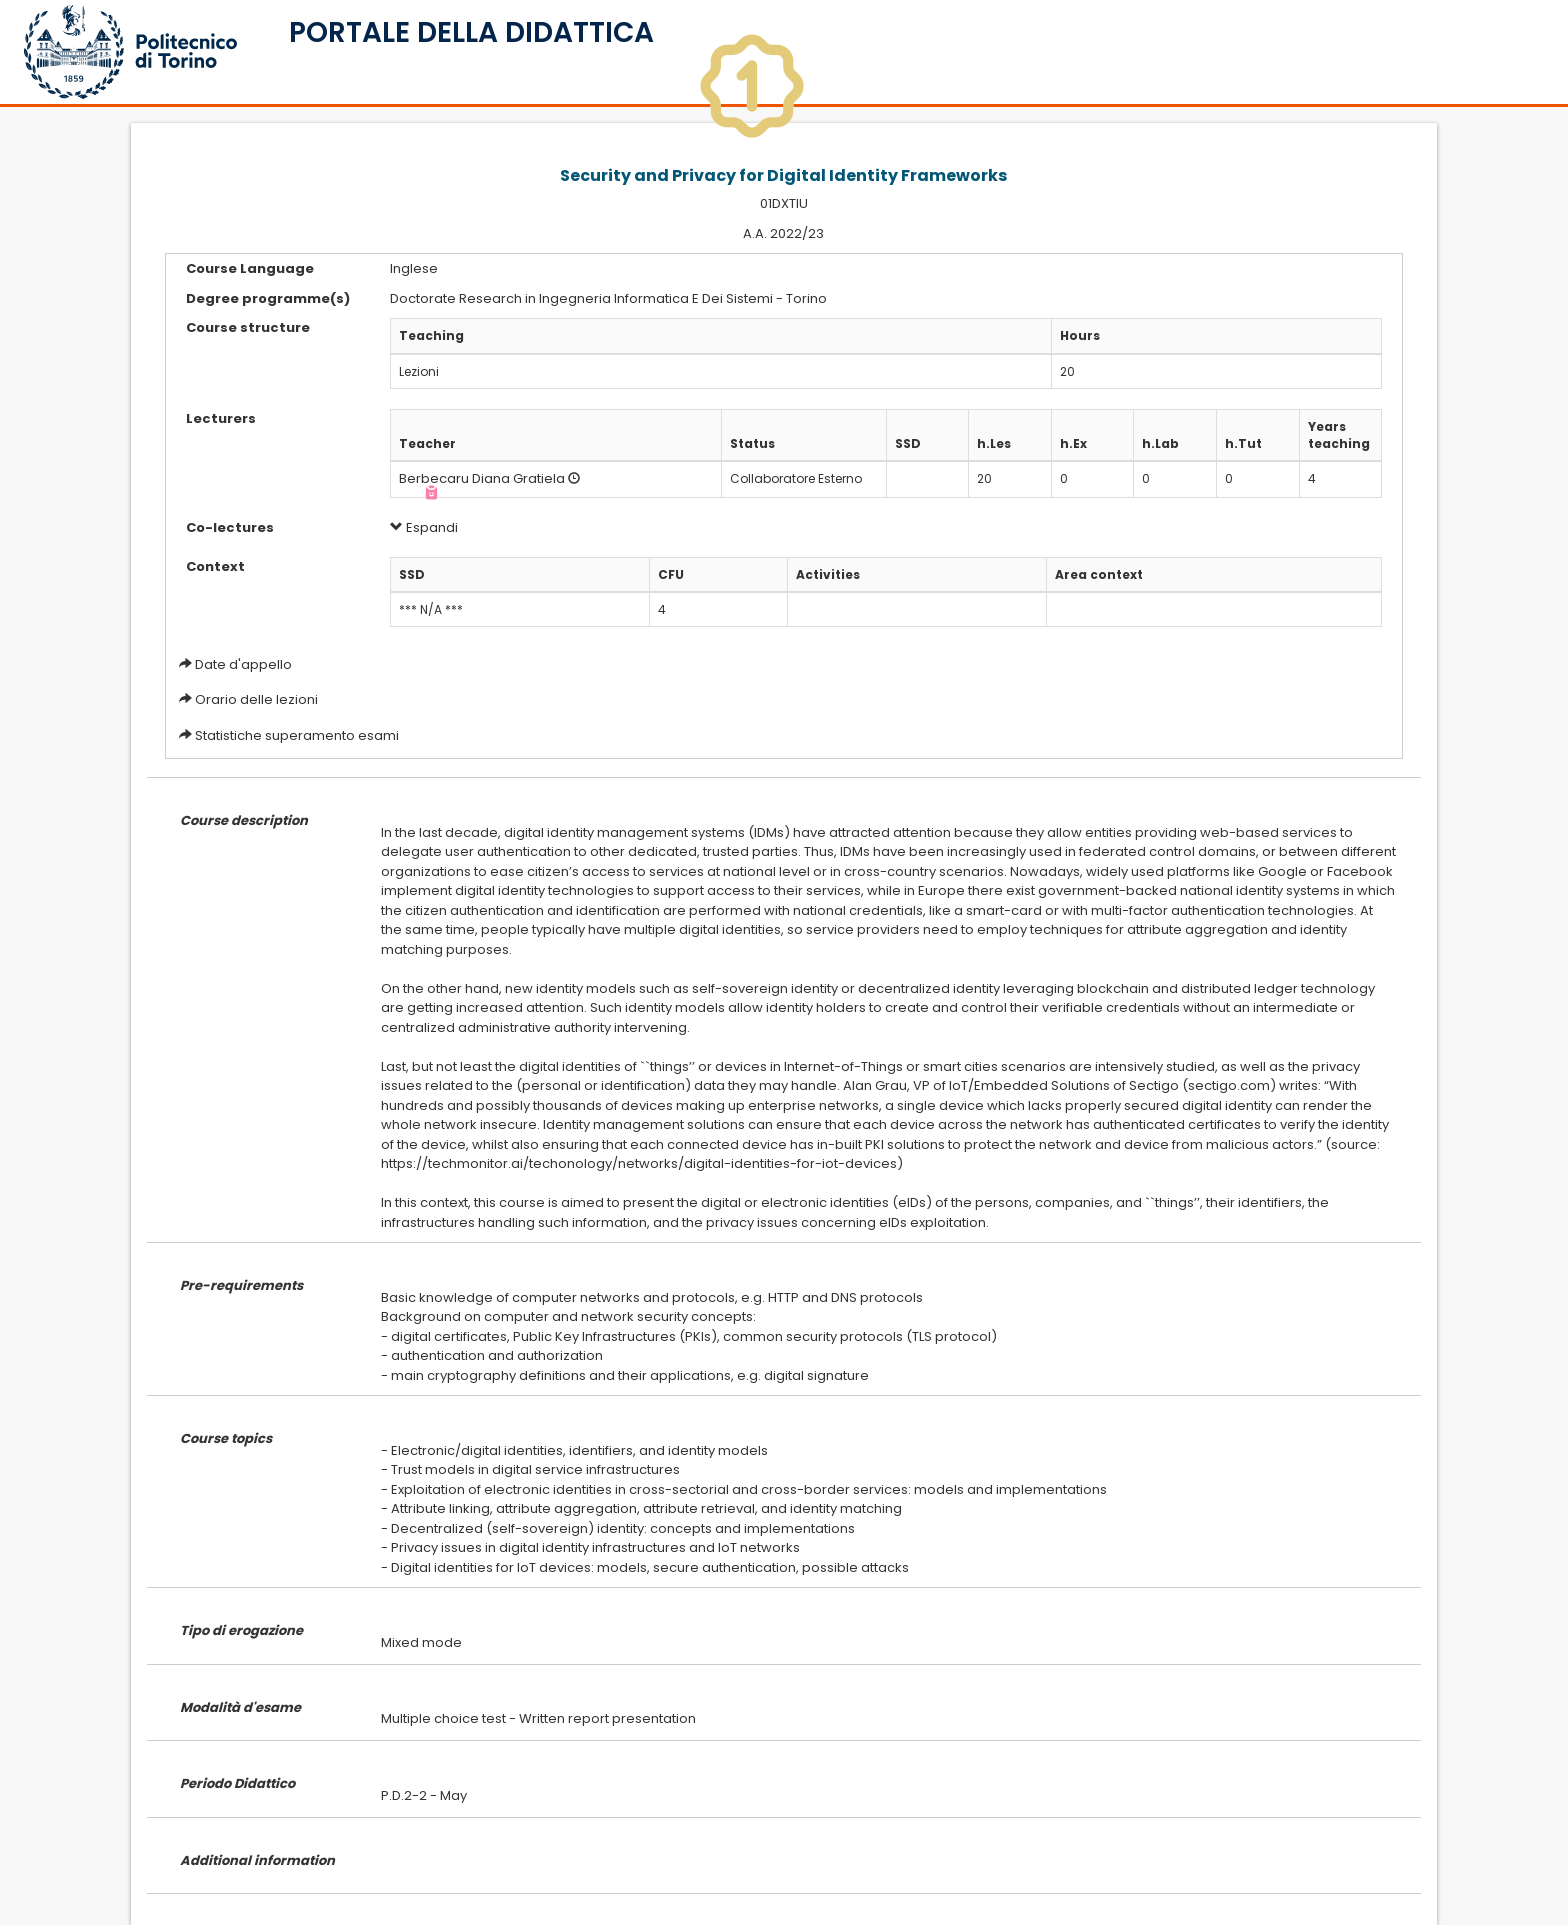 This screenshot has height=1925, width=1568. Describe the element at coordinates (752, 86) in the screenshot. I see `indicates first place or top ranking` at that location.